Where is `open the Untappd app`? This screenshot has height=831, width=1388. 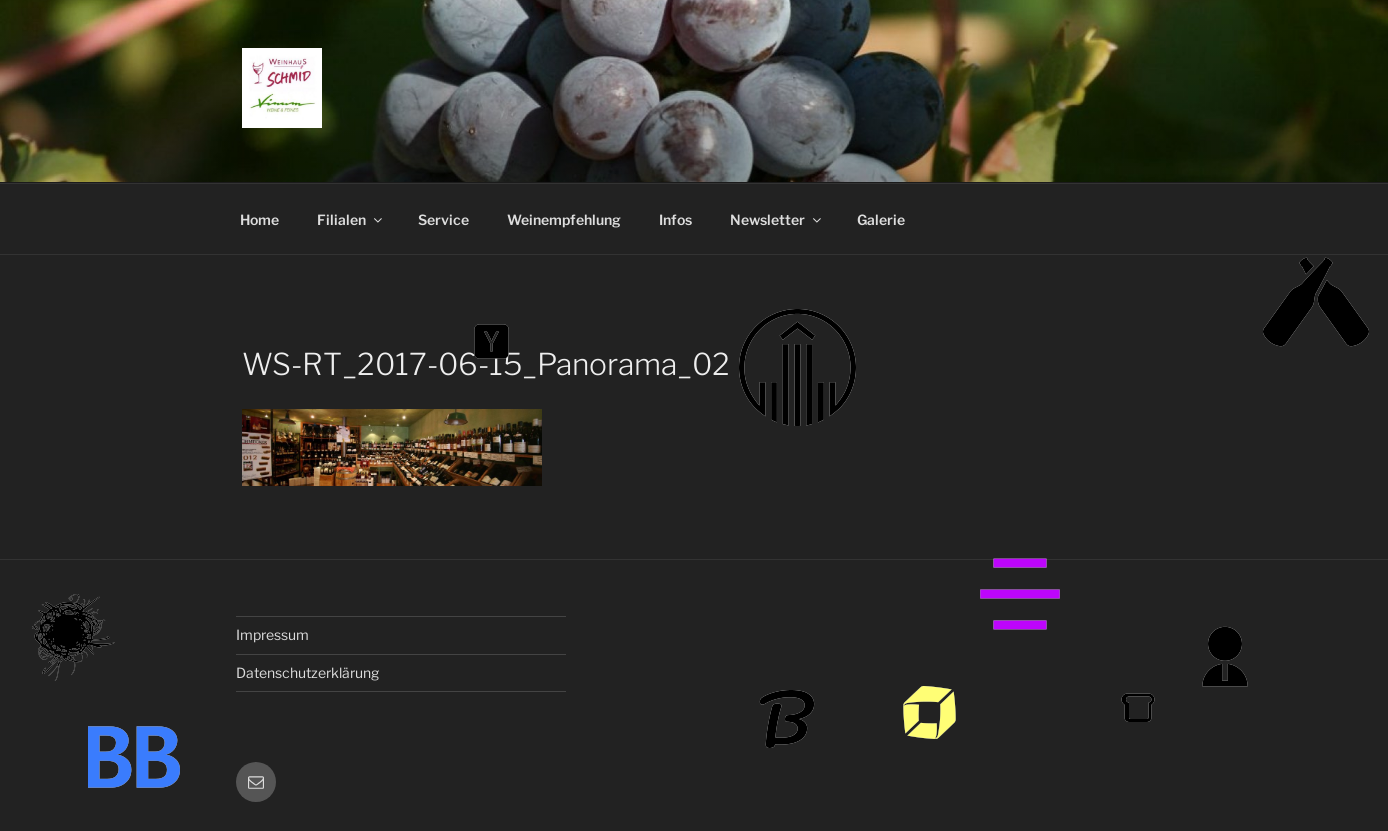 open the Untappd app is located at coordinates (1316, 302).